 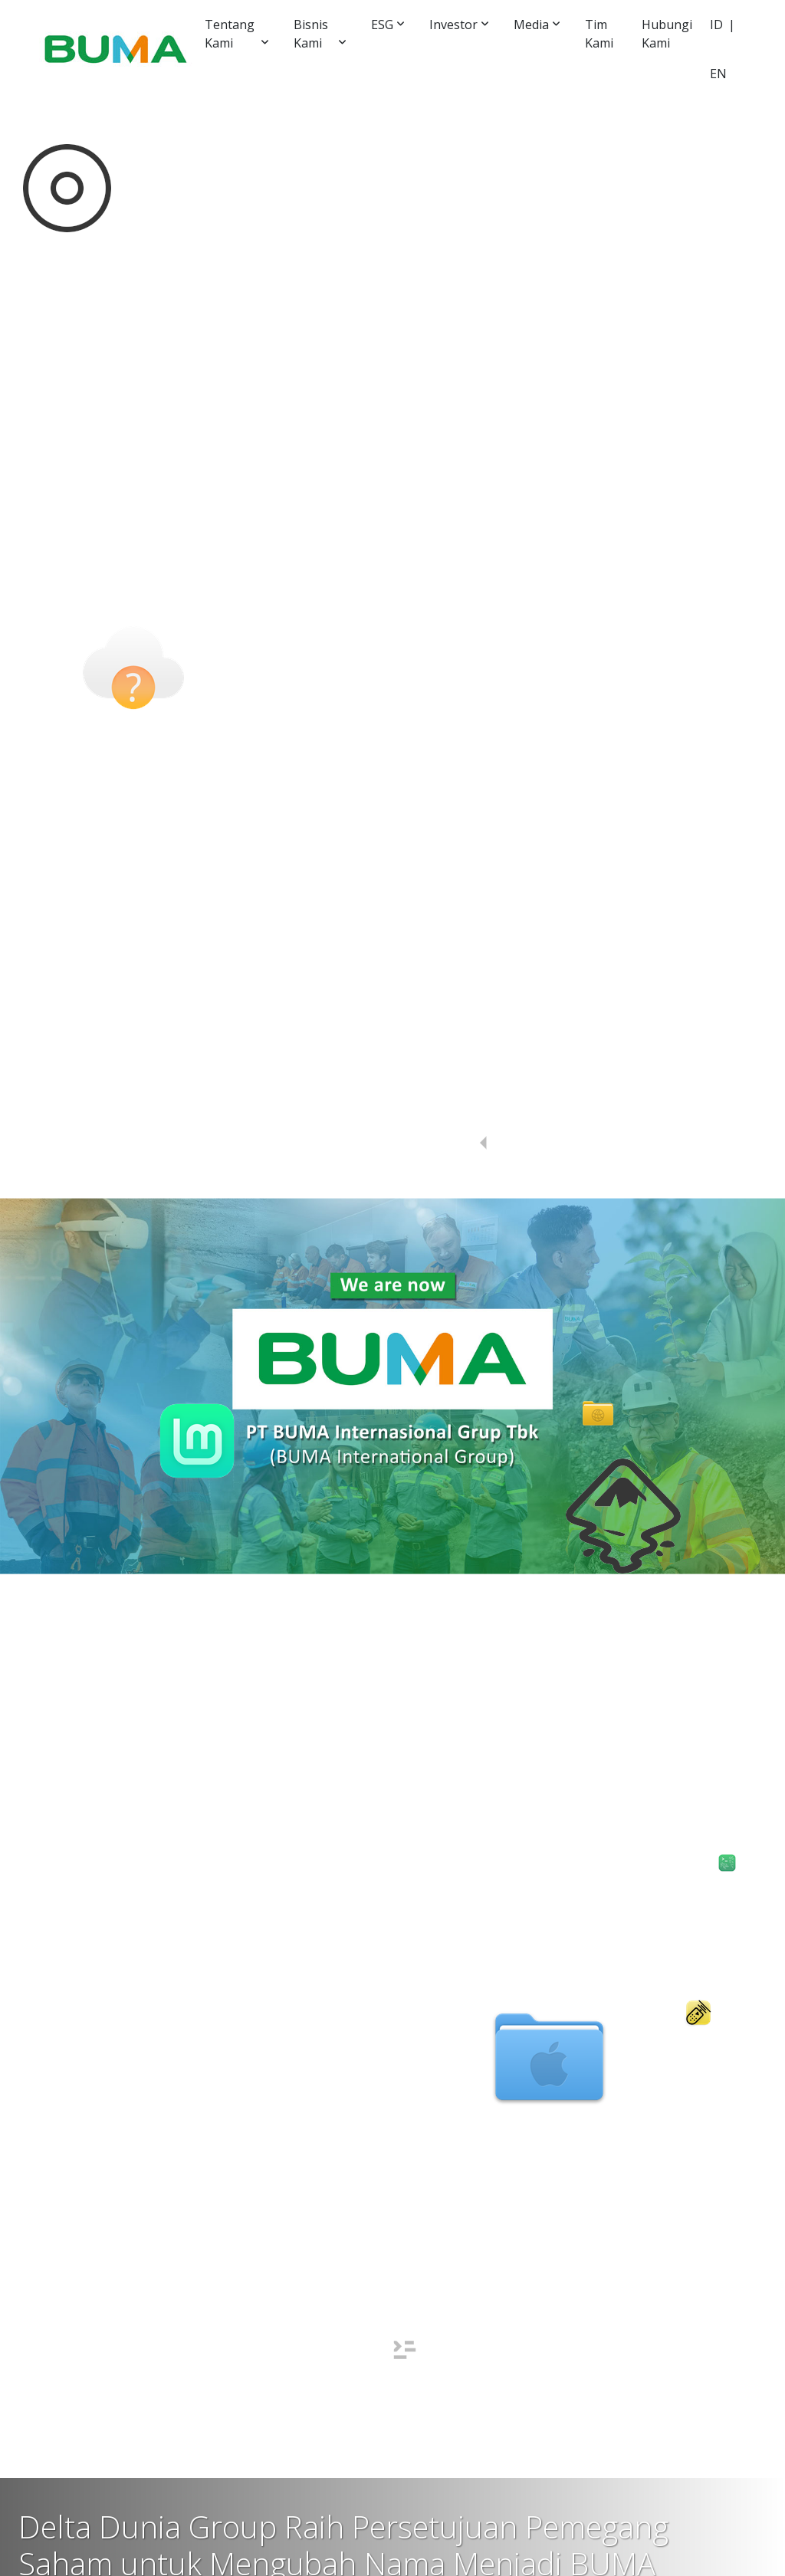 I want to click on open inkscape vector graphics editor, so click(x=623, y=1516).